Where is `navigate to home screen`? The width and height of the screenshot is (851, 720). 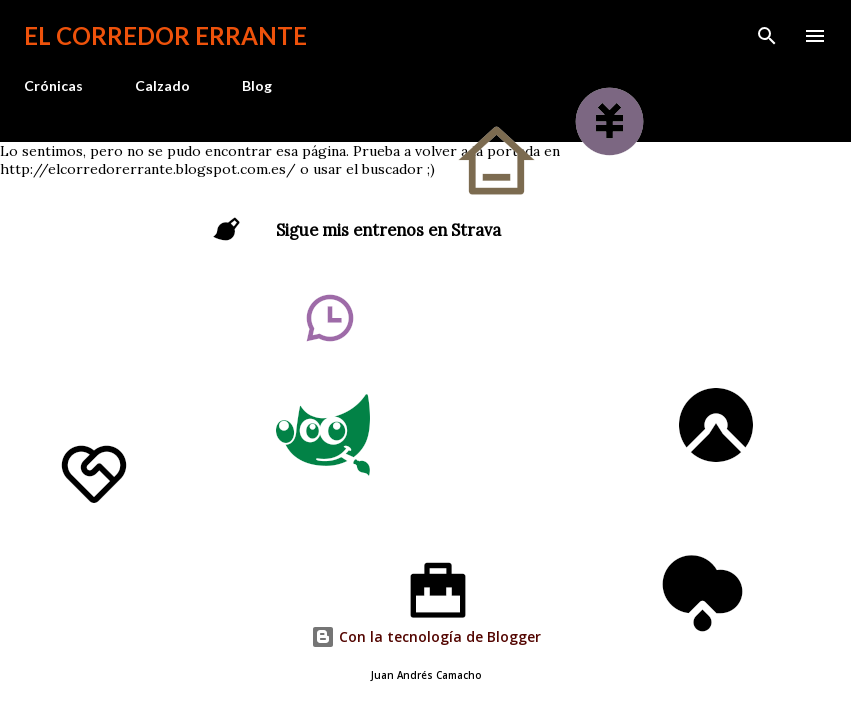
navigate to home screen is located at coordinates (496, 163).